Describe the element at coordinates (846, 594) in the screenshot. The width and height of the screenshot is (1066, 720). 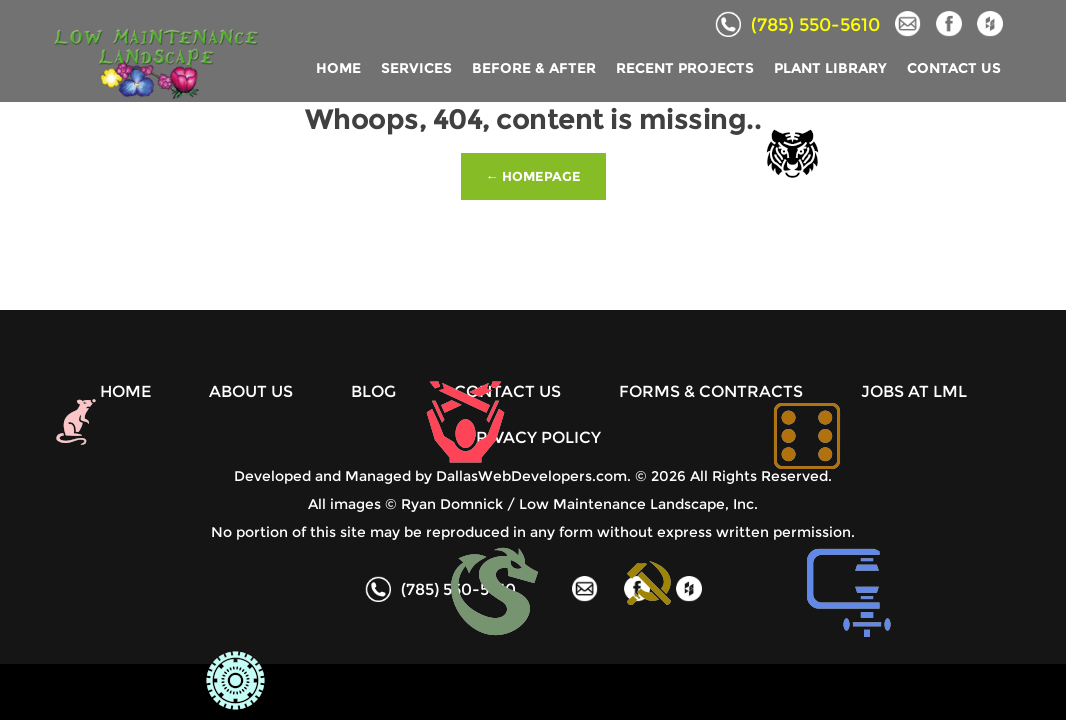
I see `clamp or secure an object in place` at that location.